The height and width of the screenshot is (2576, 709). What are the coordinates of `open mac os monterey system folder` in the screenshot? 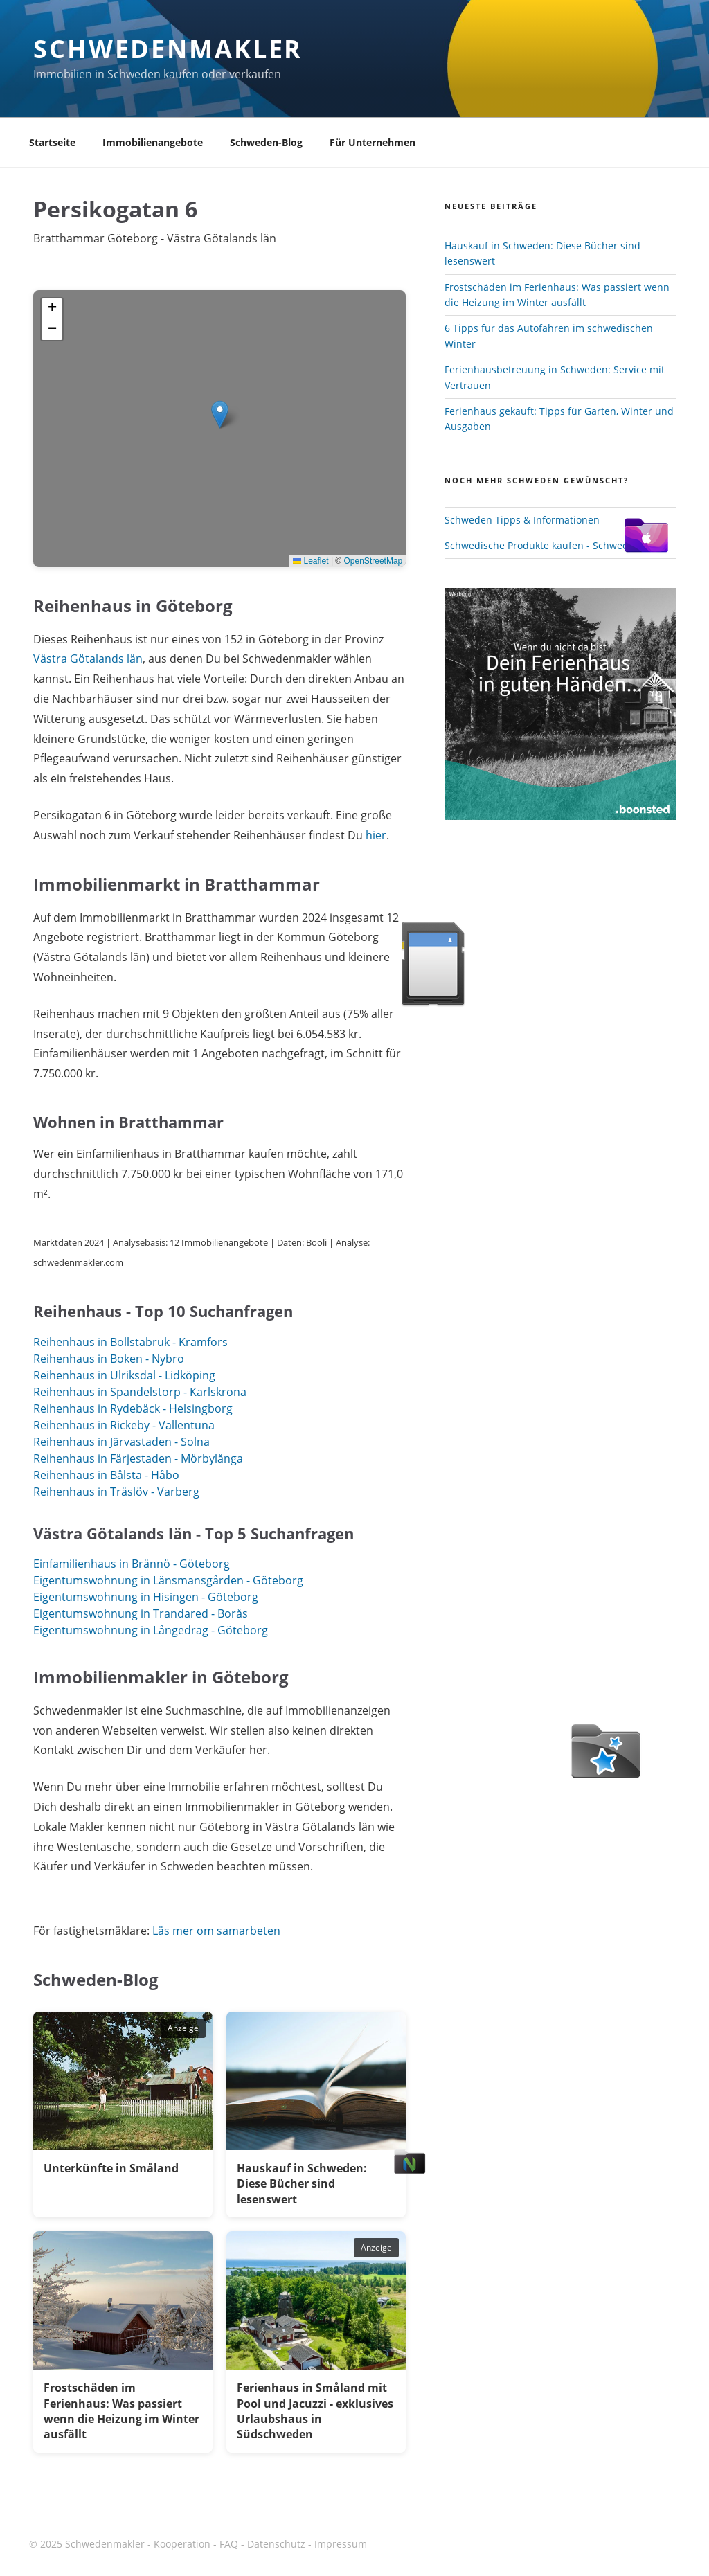 It's located at (646, 536).